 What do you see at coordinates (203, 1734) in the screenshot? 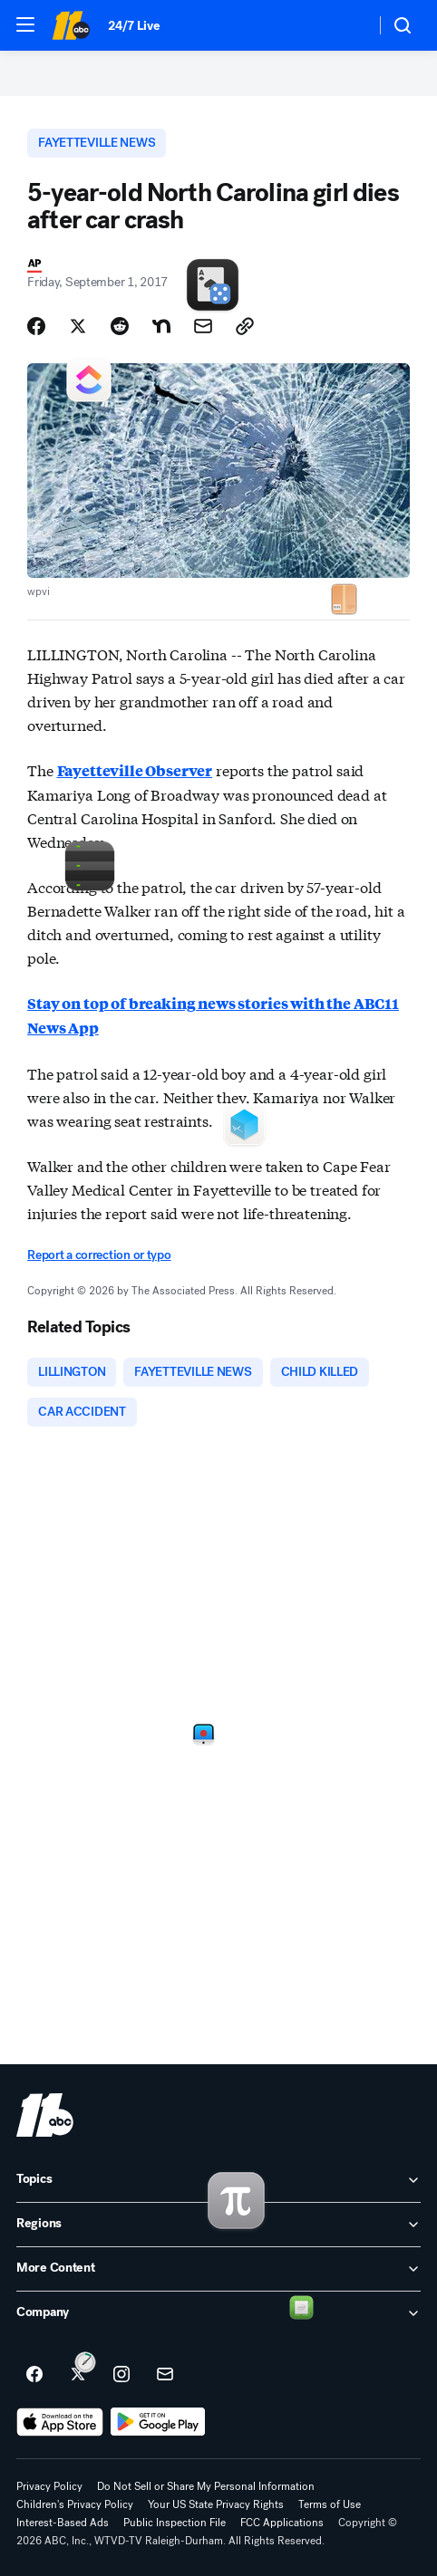
I see `launch xwayland video bridge for screen sharing` at bounding box center [203, 1734].